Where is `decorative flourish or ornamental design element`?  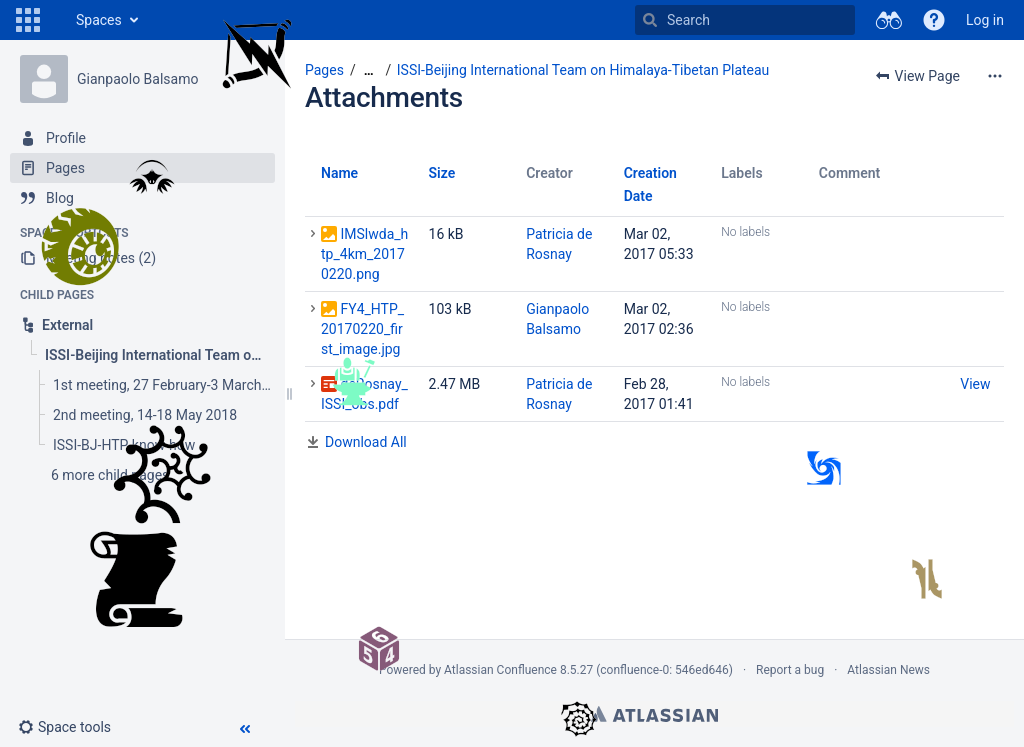 decorative flourish or ornamental design element is located at coordinates (162, 474).